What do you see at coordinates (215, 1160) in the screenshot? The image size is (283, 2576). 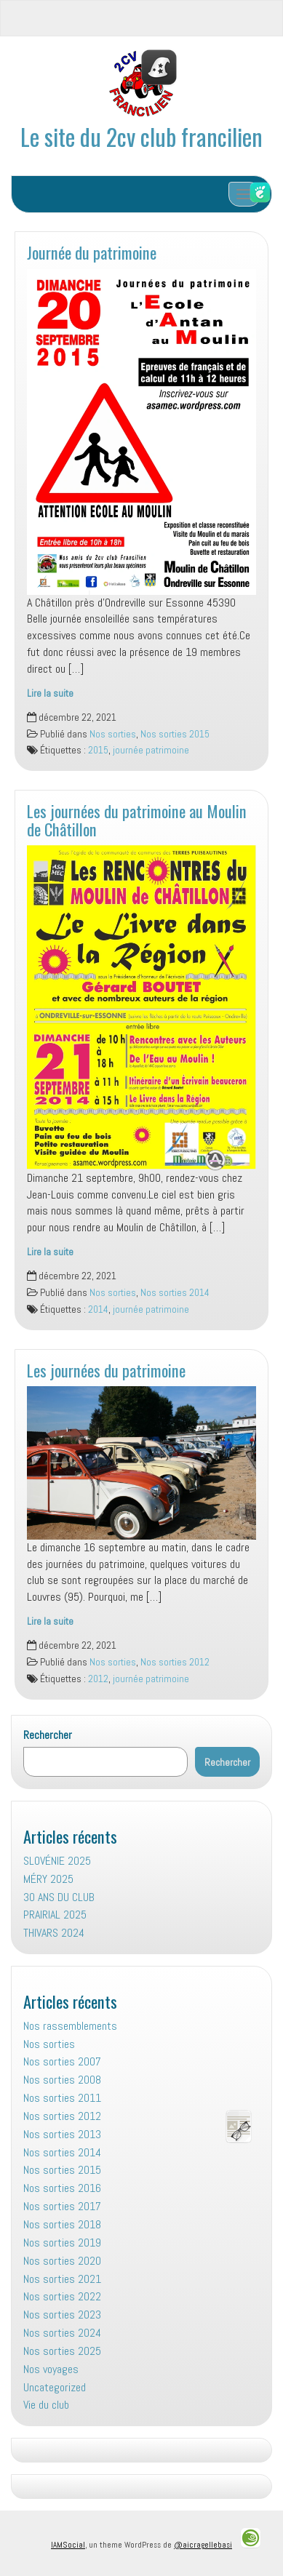 I see `check for available software updates` at bounding box center [215, 1160].